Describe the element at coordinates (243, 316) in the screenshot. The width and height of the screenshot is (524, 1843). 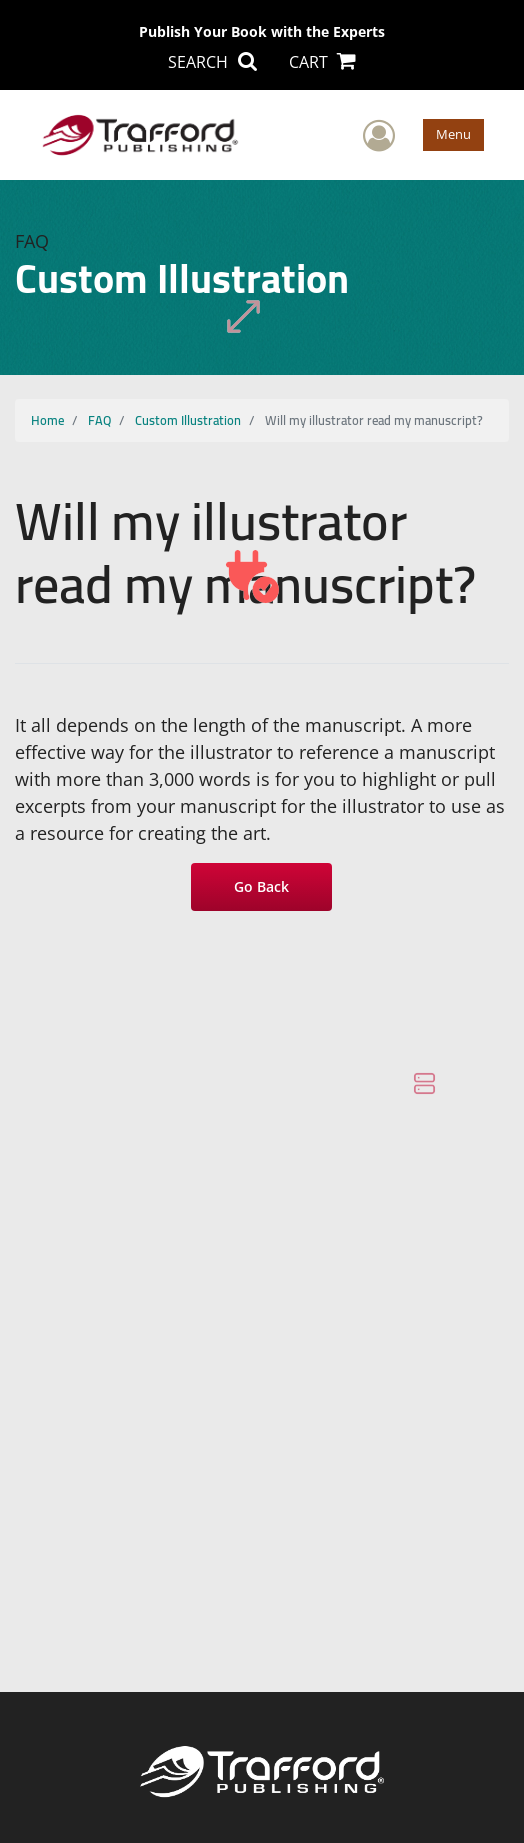
I see `resize a window or element` at that location.